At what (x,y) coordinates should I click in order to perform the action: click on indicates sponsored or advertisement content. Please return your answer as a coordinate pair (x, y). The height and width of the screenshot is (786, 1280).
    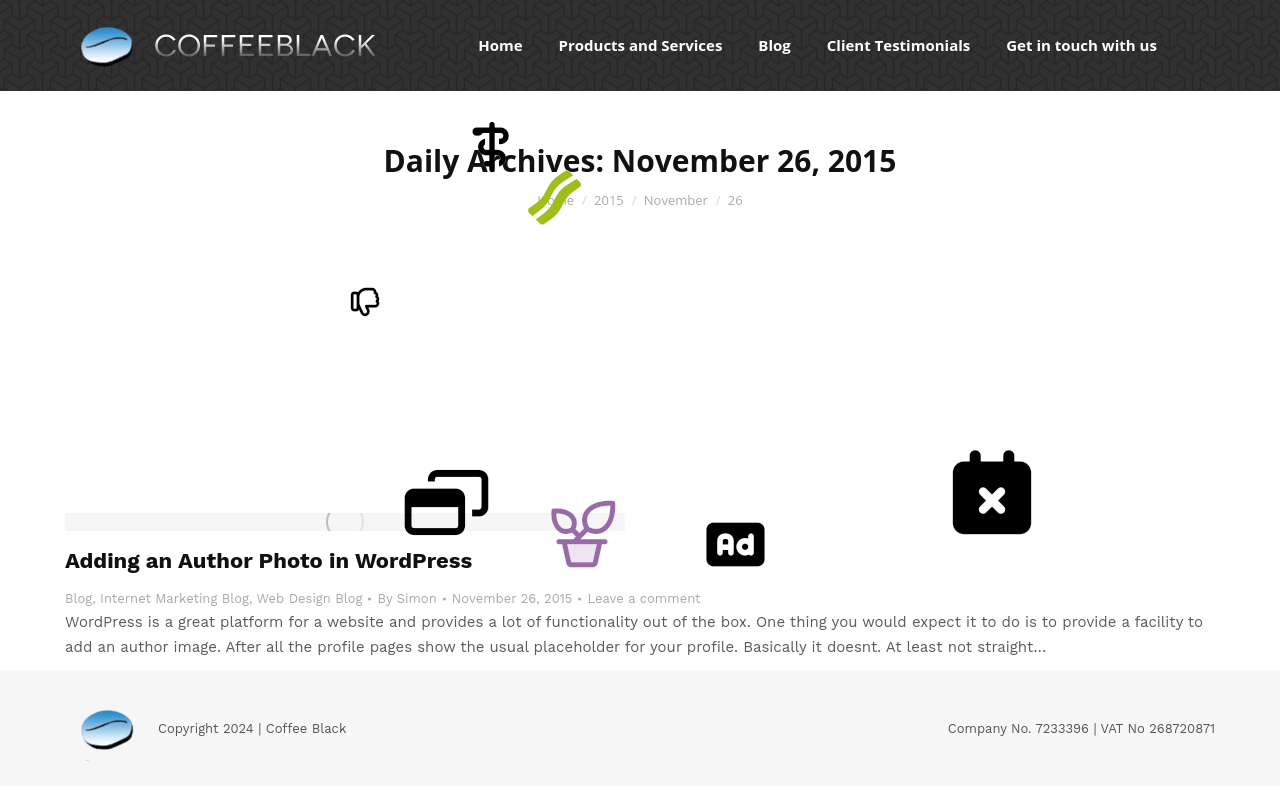
    Looking at the image, I should click on (735, 544).